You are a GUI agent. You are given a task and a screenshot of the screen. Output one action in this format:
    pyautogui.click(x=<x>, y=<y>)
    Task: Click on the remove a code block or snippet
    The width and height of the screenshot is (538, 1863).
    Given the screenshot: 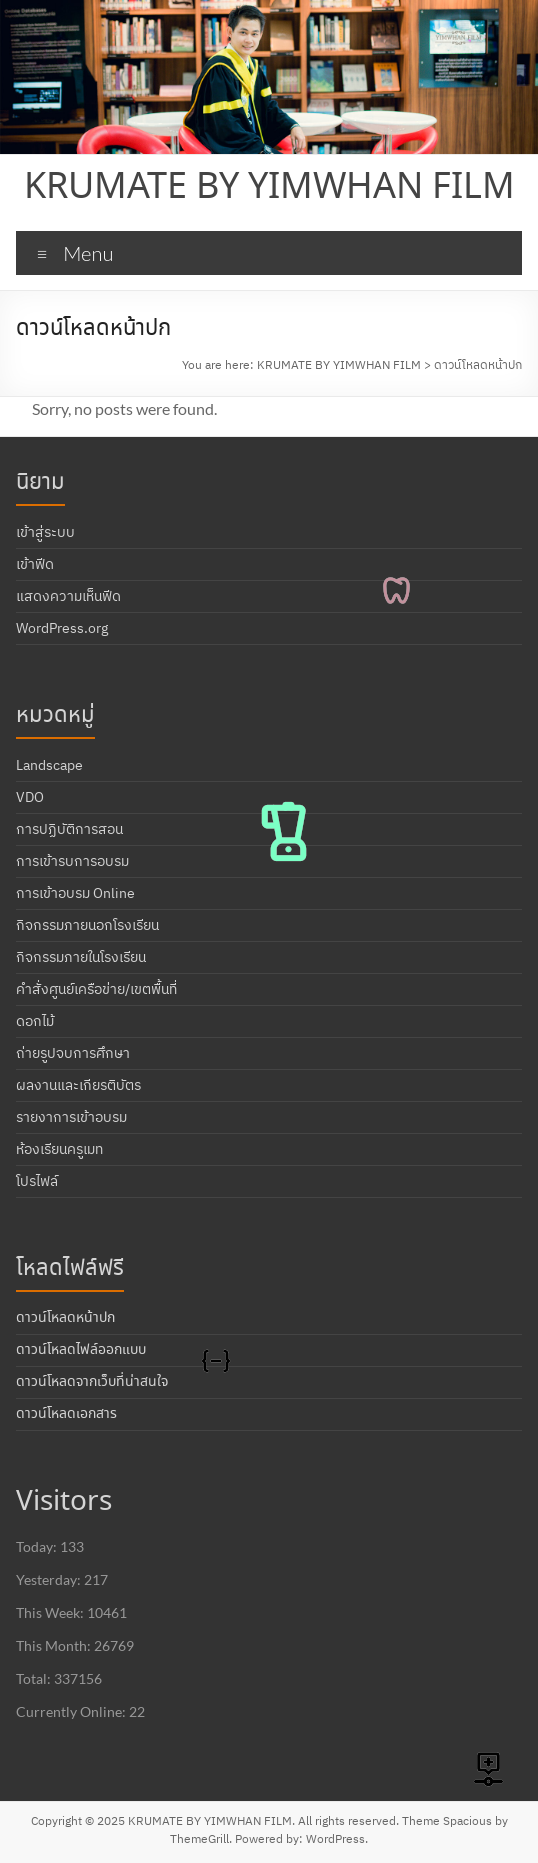 What is the action you would take?
    pyautogui.click(x=216, y=1361)
    